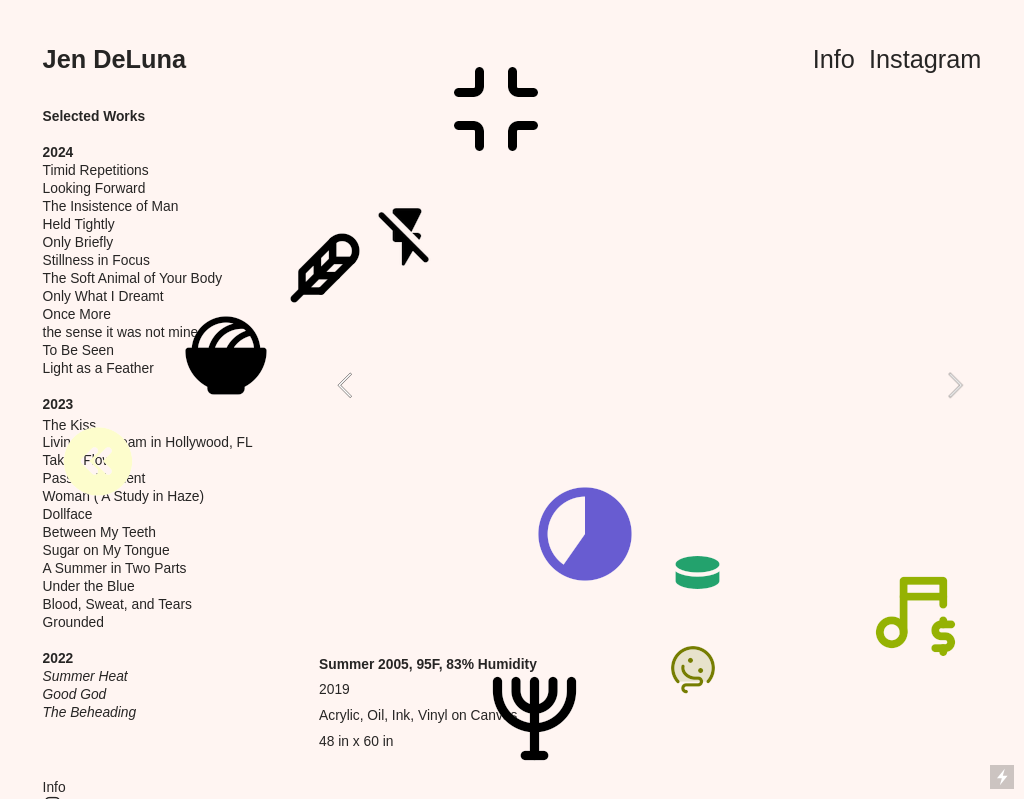 The height and width of the screenshot is (799, 1024). What do you see at coordinates (226, 357) in the screenshot?
I see `view food or meal options` at bounding box center [226, 357].